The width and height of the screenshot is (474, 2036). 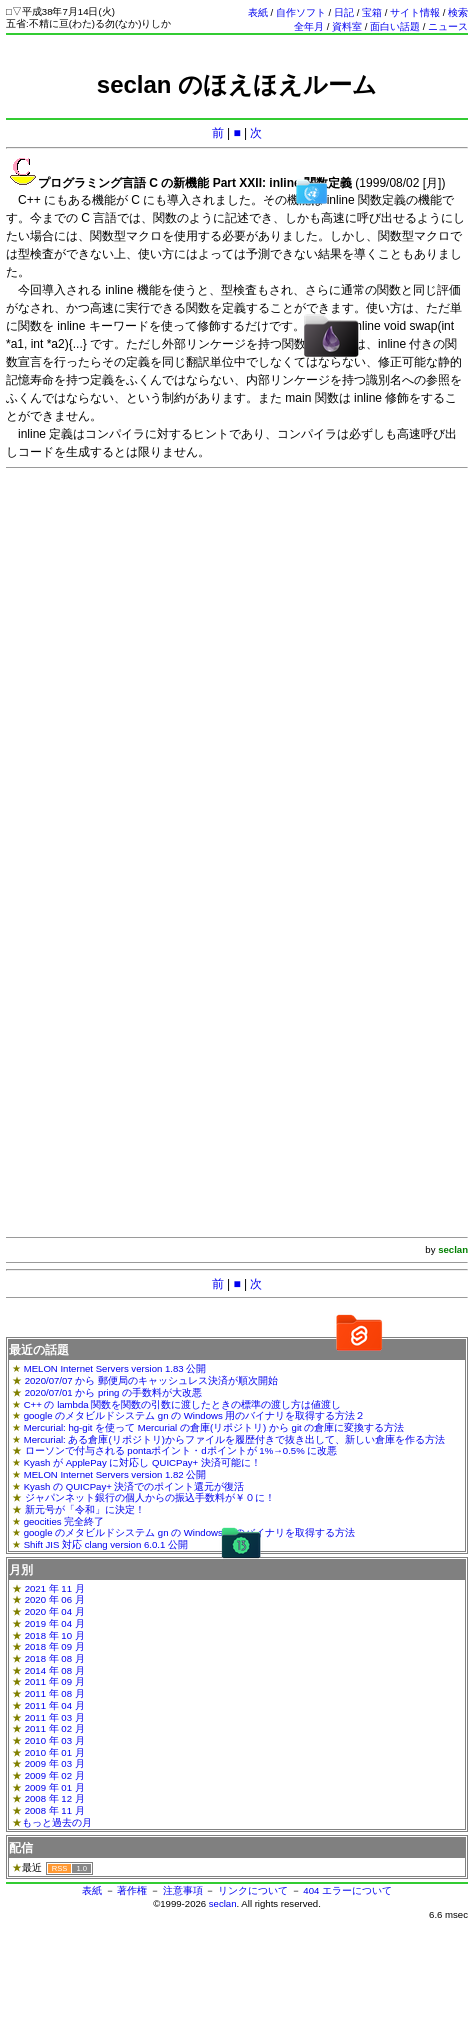 What do you see at coordinates (331, 337) in the screenshot?
I see `folder containing elixir programming language projects` at bounding box center [331, 337].